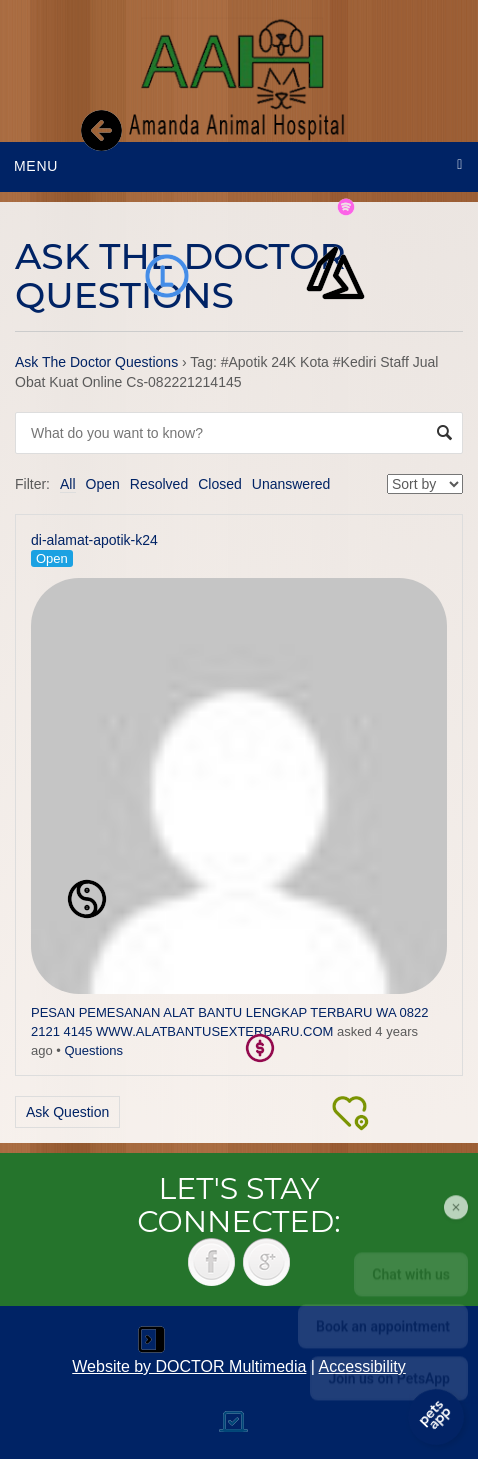  What do you see at coordinates (151, 1339) in the screenshot?
I see `collapse the right sidebar panel` at bounding box center [151, 1339].